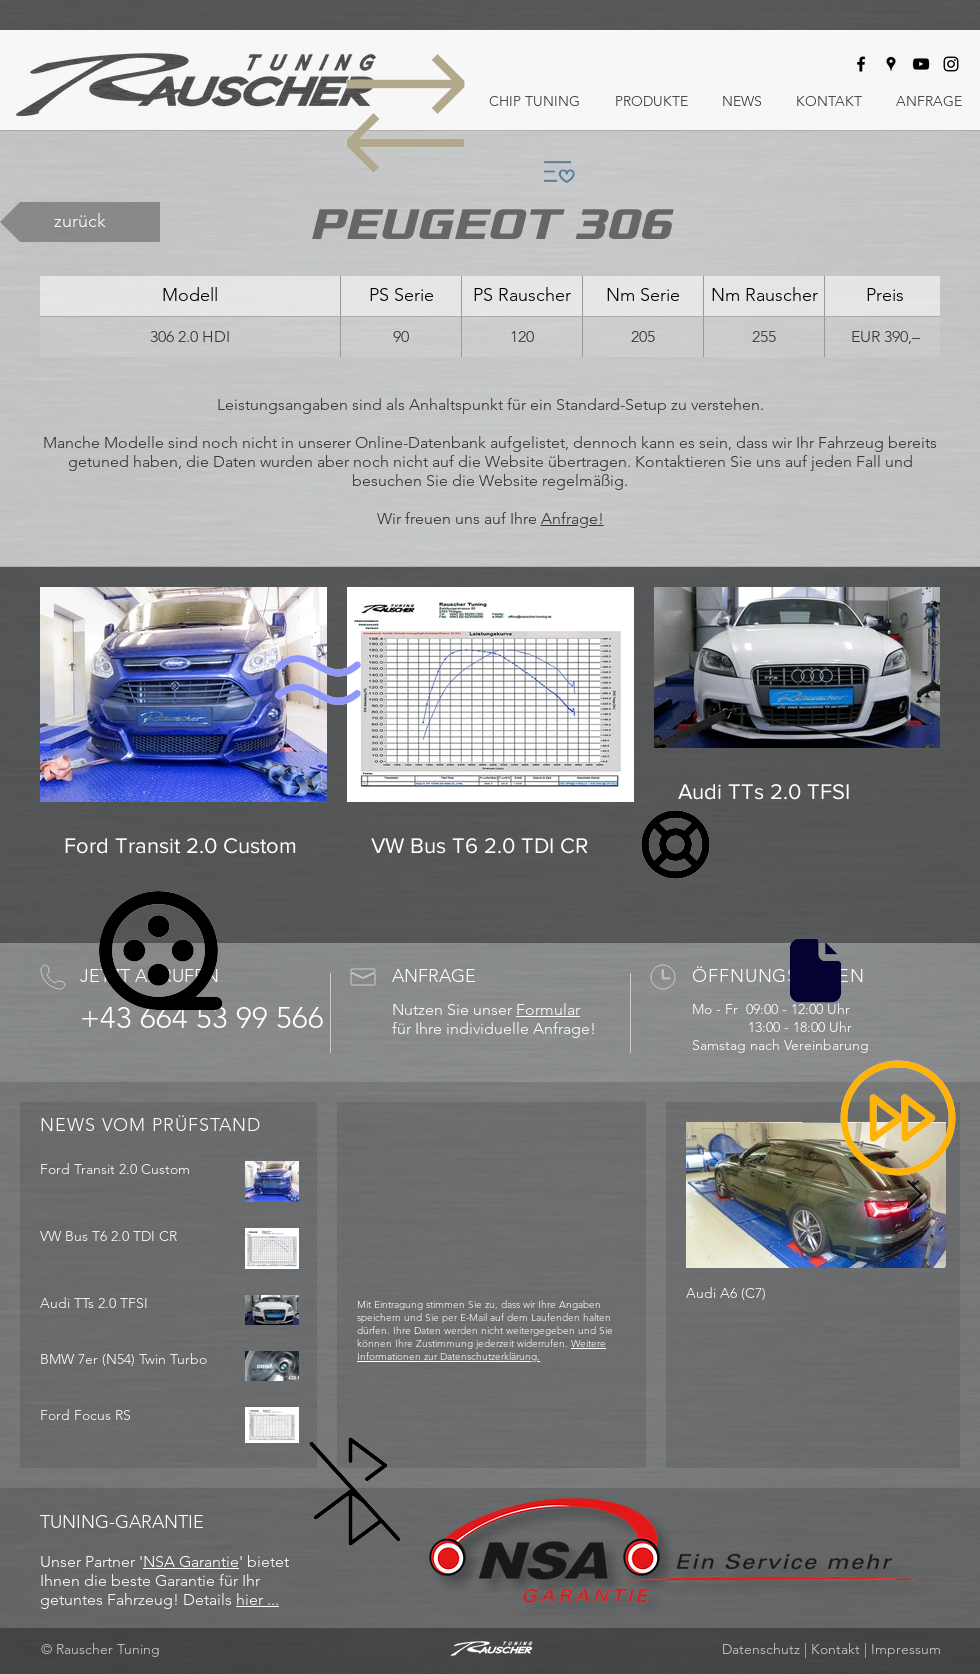 The width and height of the screenshot is (980, 1674). What do you see at coordinates (815, 970) in the screenshot?
I see `open or view a file` at bounding box center [815, 970].